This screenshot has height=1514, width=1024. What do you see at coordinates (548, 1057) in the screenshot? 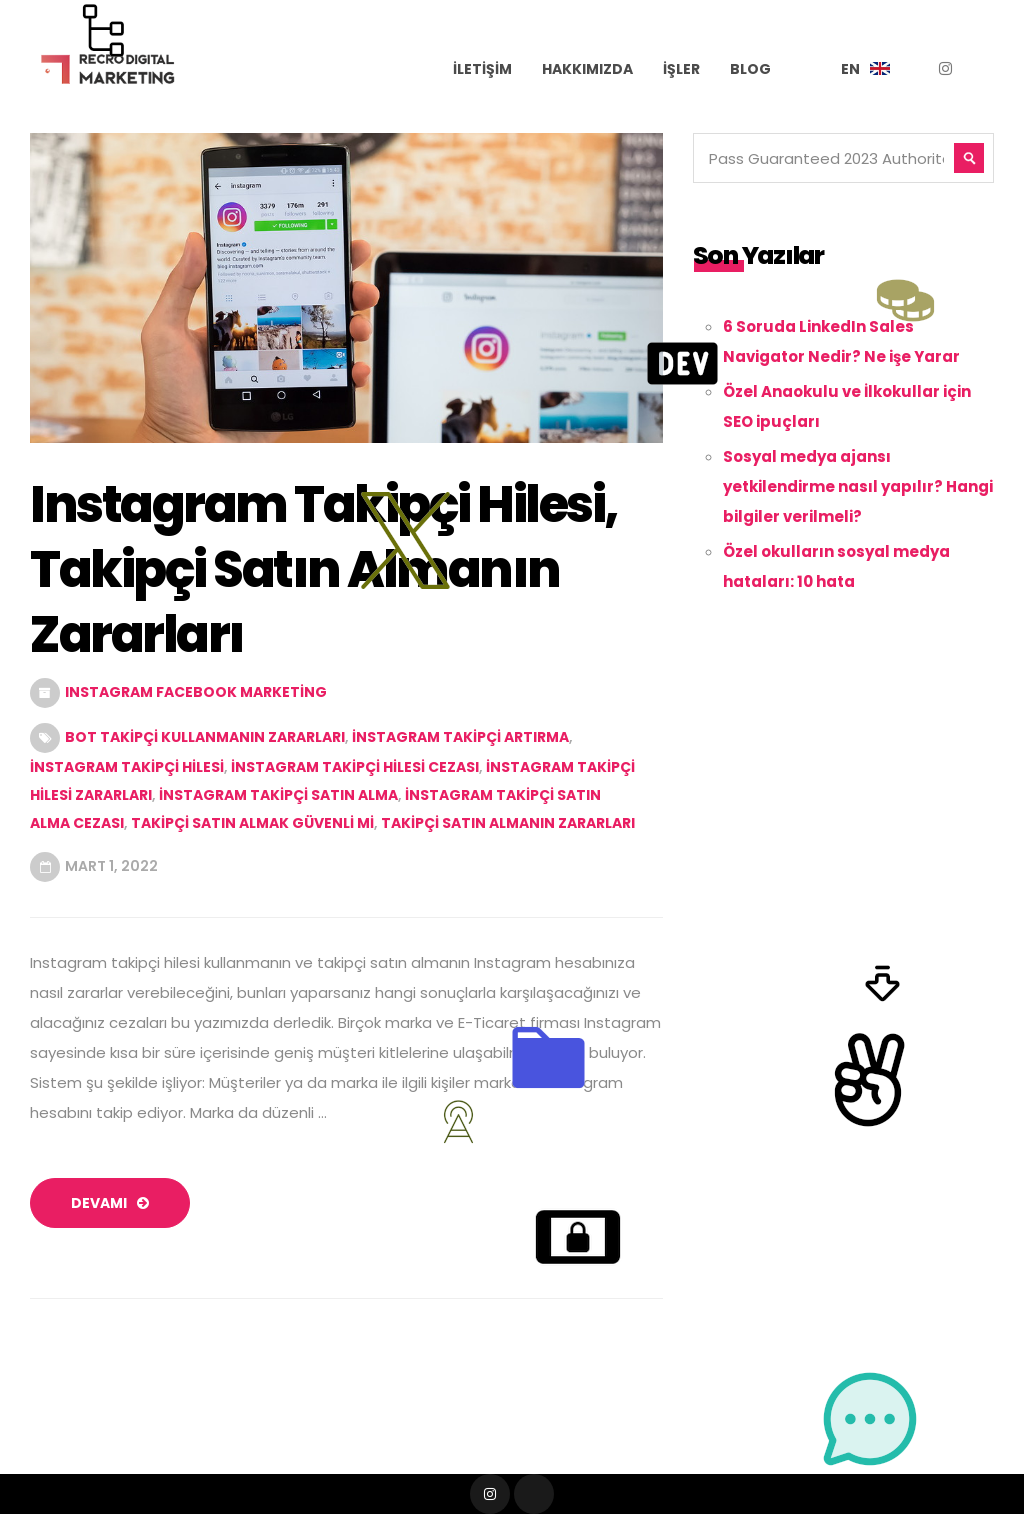
I see `open file folder` at bounding box center [548, 1057].